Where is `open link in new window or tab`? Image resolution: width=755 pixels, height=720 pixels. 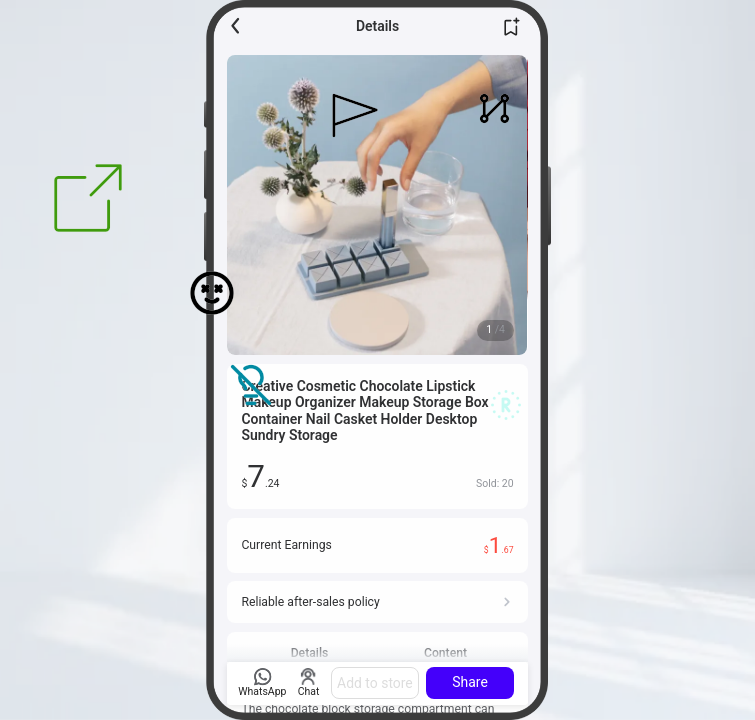
open link in new window or tab is located at coordinates (88, 198).